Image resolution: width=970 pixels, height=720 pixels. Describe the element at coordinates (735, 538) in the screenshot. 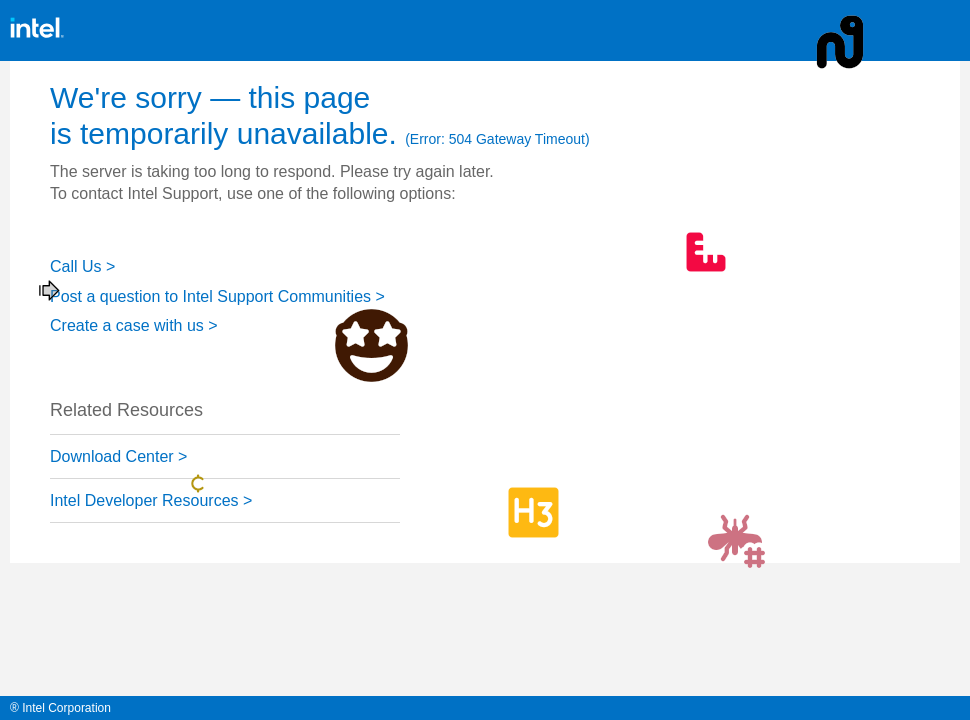

I see `mosquito protection or pest control settings` at that location.